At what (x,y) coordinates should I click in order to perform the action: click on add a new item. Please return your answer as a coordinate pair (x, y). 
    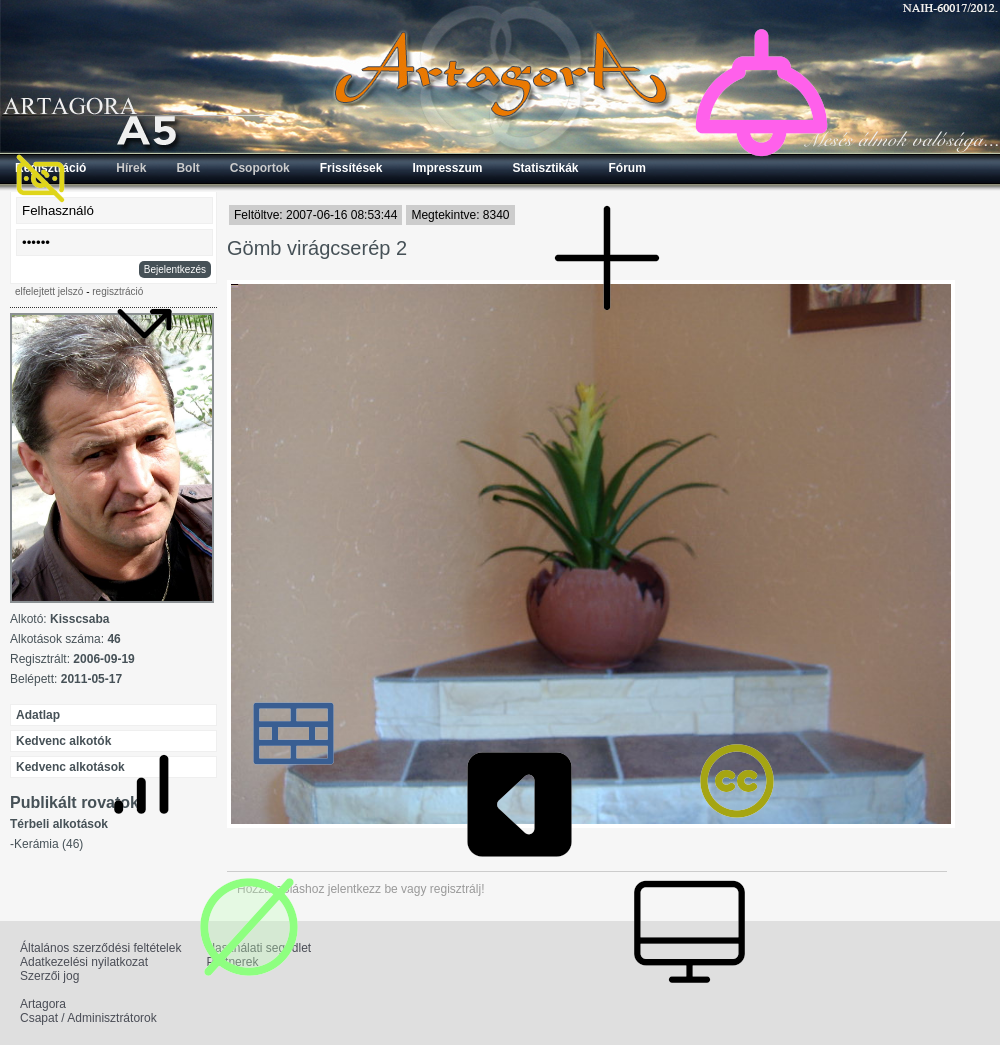
    Looking at the image, I should click on (607, 258).